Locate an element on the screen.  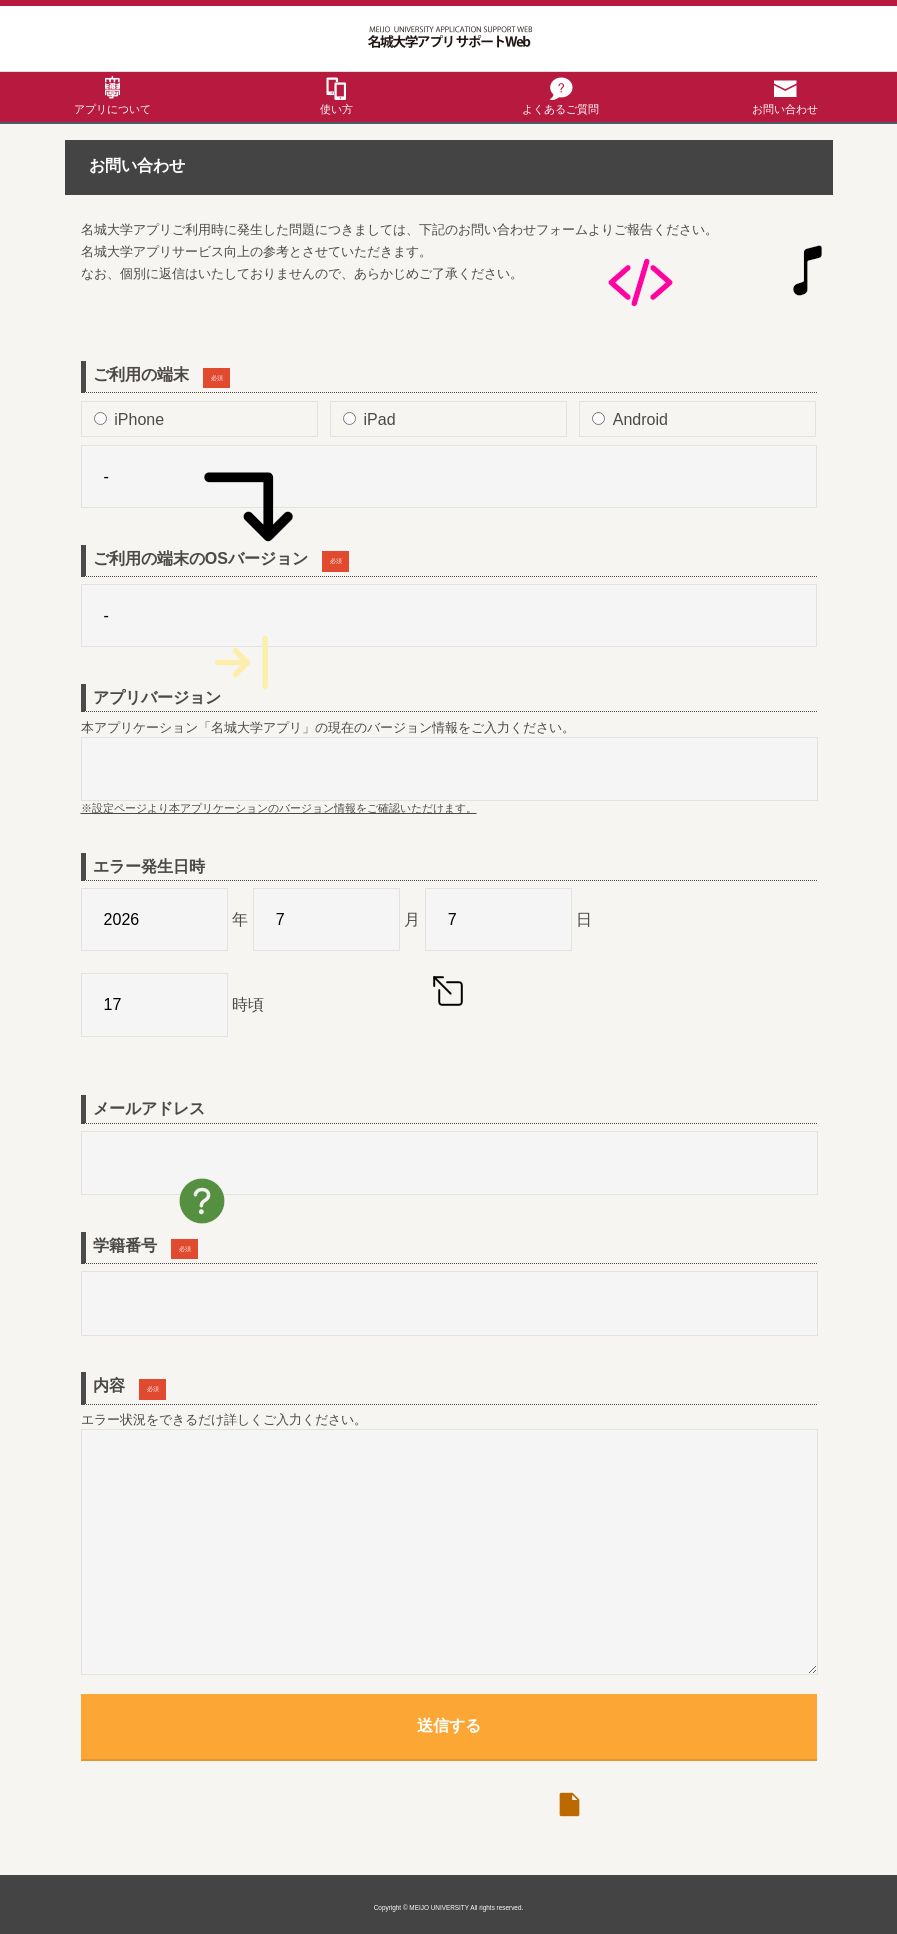
view or open a file is located at coordinates (569, 1804).